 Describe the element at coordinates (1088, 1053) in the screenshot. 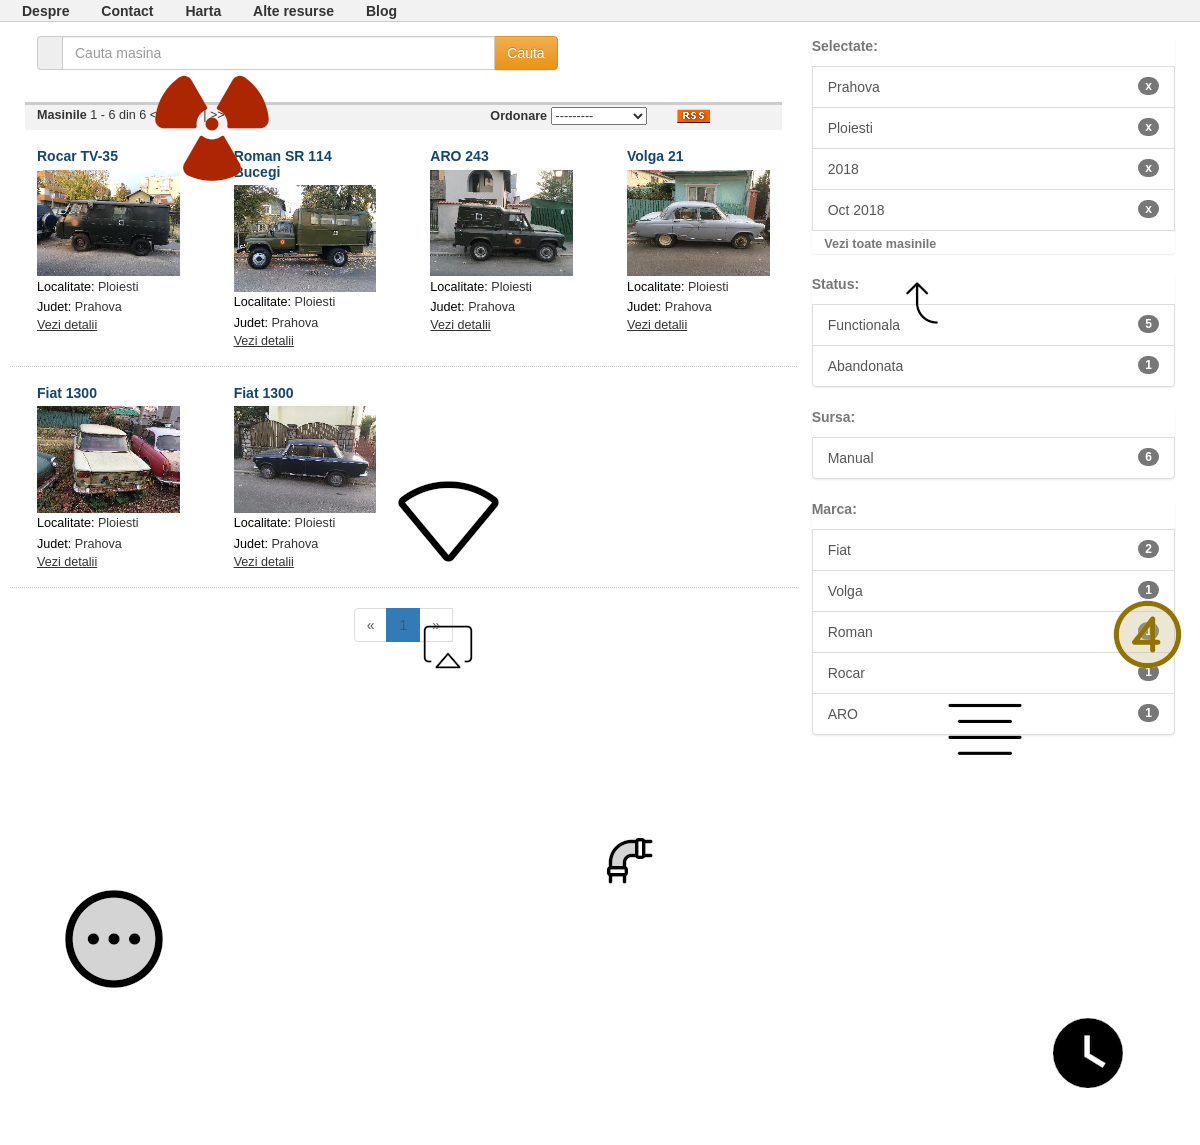

I see `view watch later playlist` at that location.